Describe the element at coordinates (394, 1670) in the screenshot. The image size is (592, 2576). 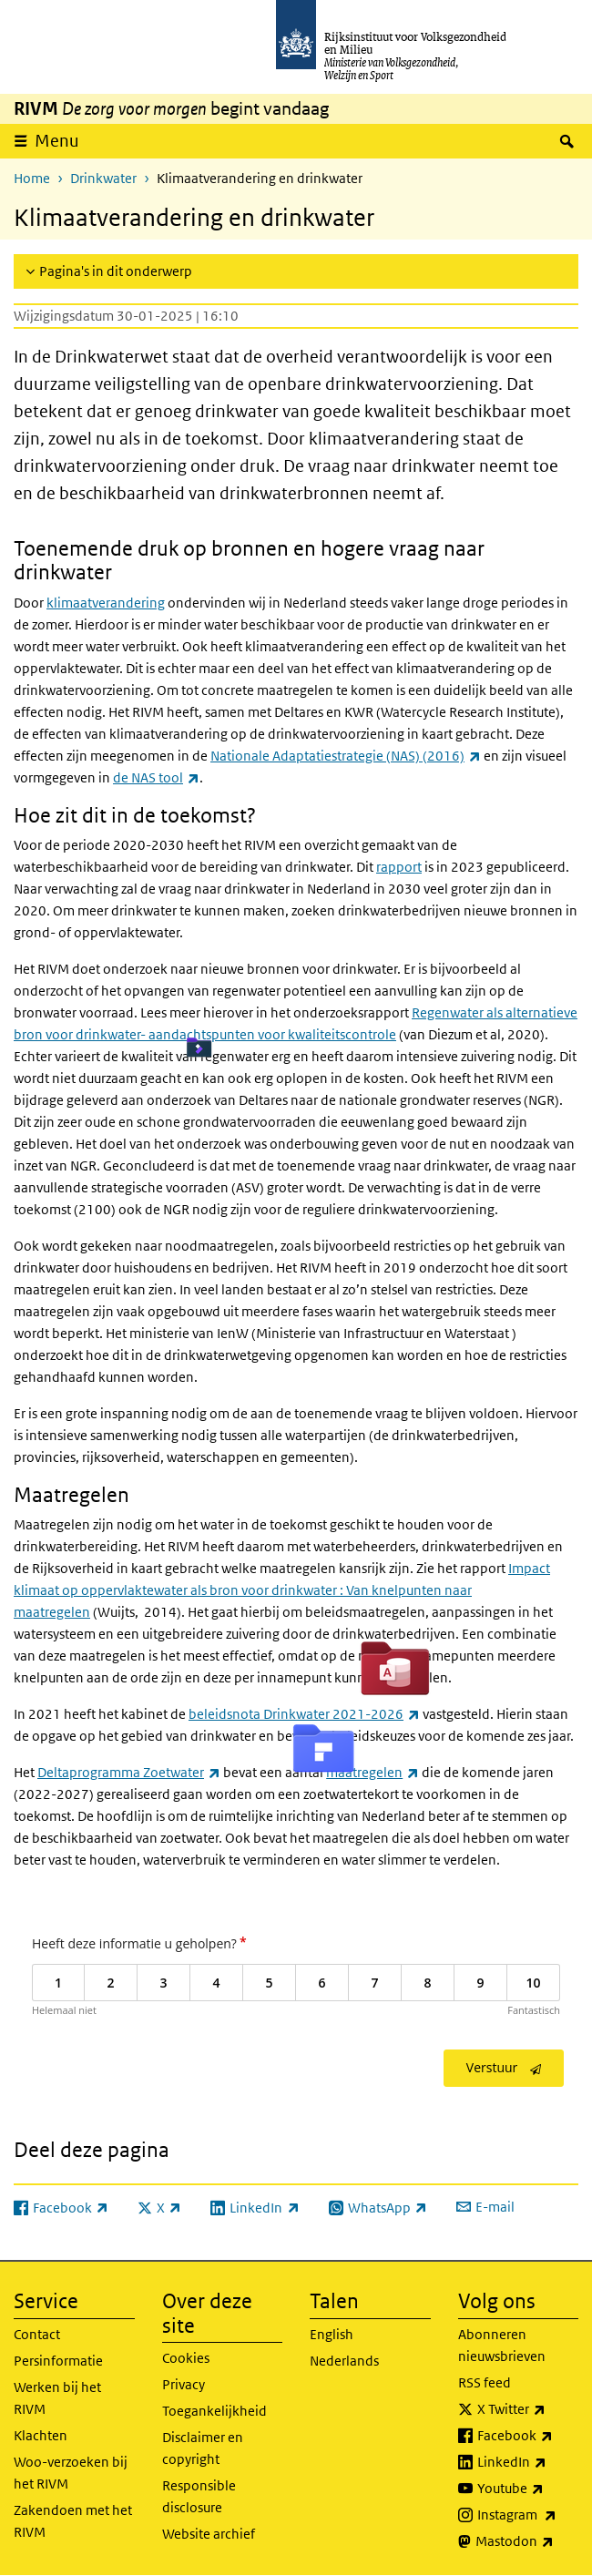
I see `folder containing microsoft access database files` at that location.